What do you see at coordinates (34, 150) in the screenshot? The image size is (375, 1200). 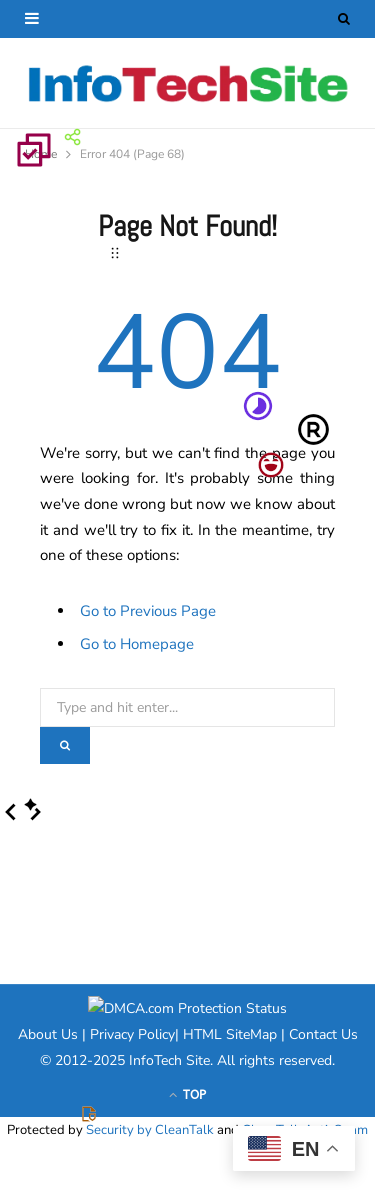 I see `select multiple items` at bounding box center [34, 150].